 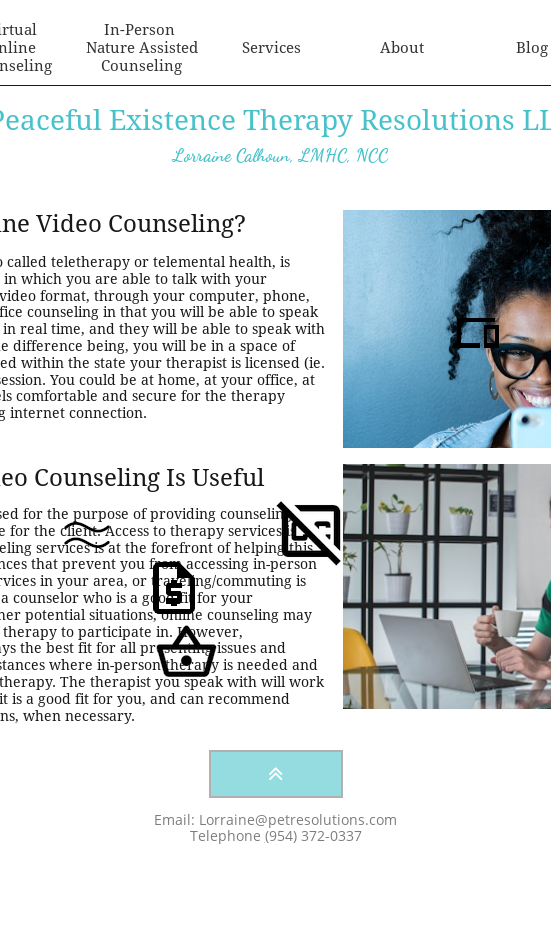 I want to click on view your shopping basket, so click(x=186, y=652).